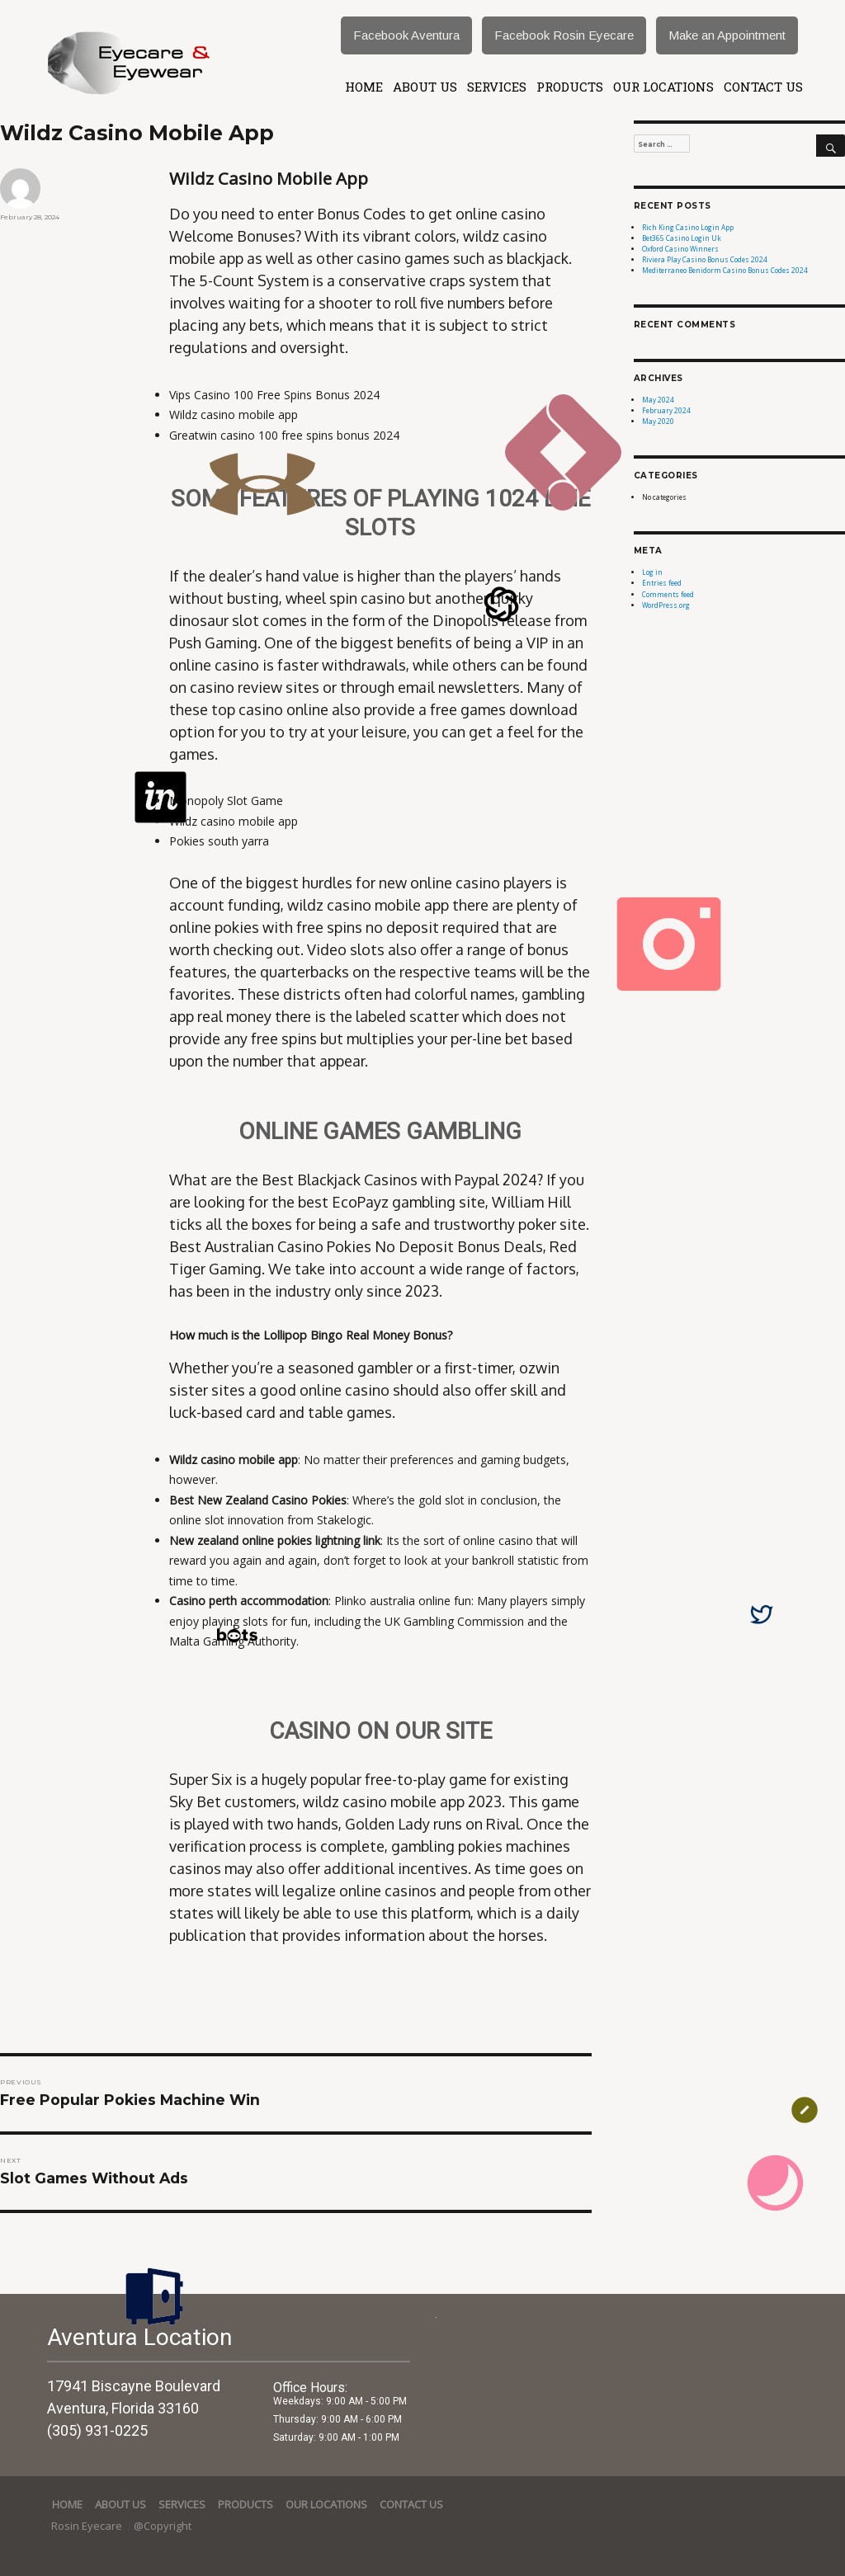 This screenshot has width=845, height=2576. What do you see at coordinates (160, 797) in the screenshot?
I see `open InVision app` at bounding box center [160, 797].